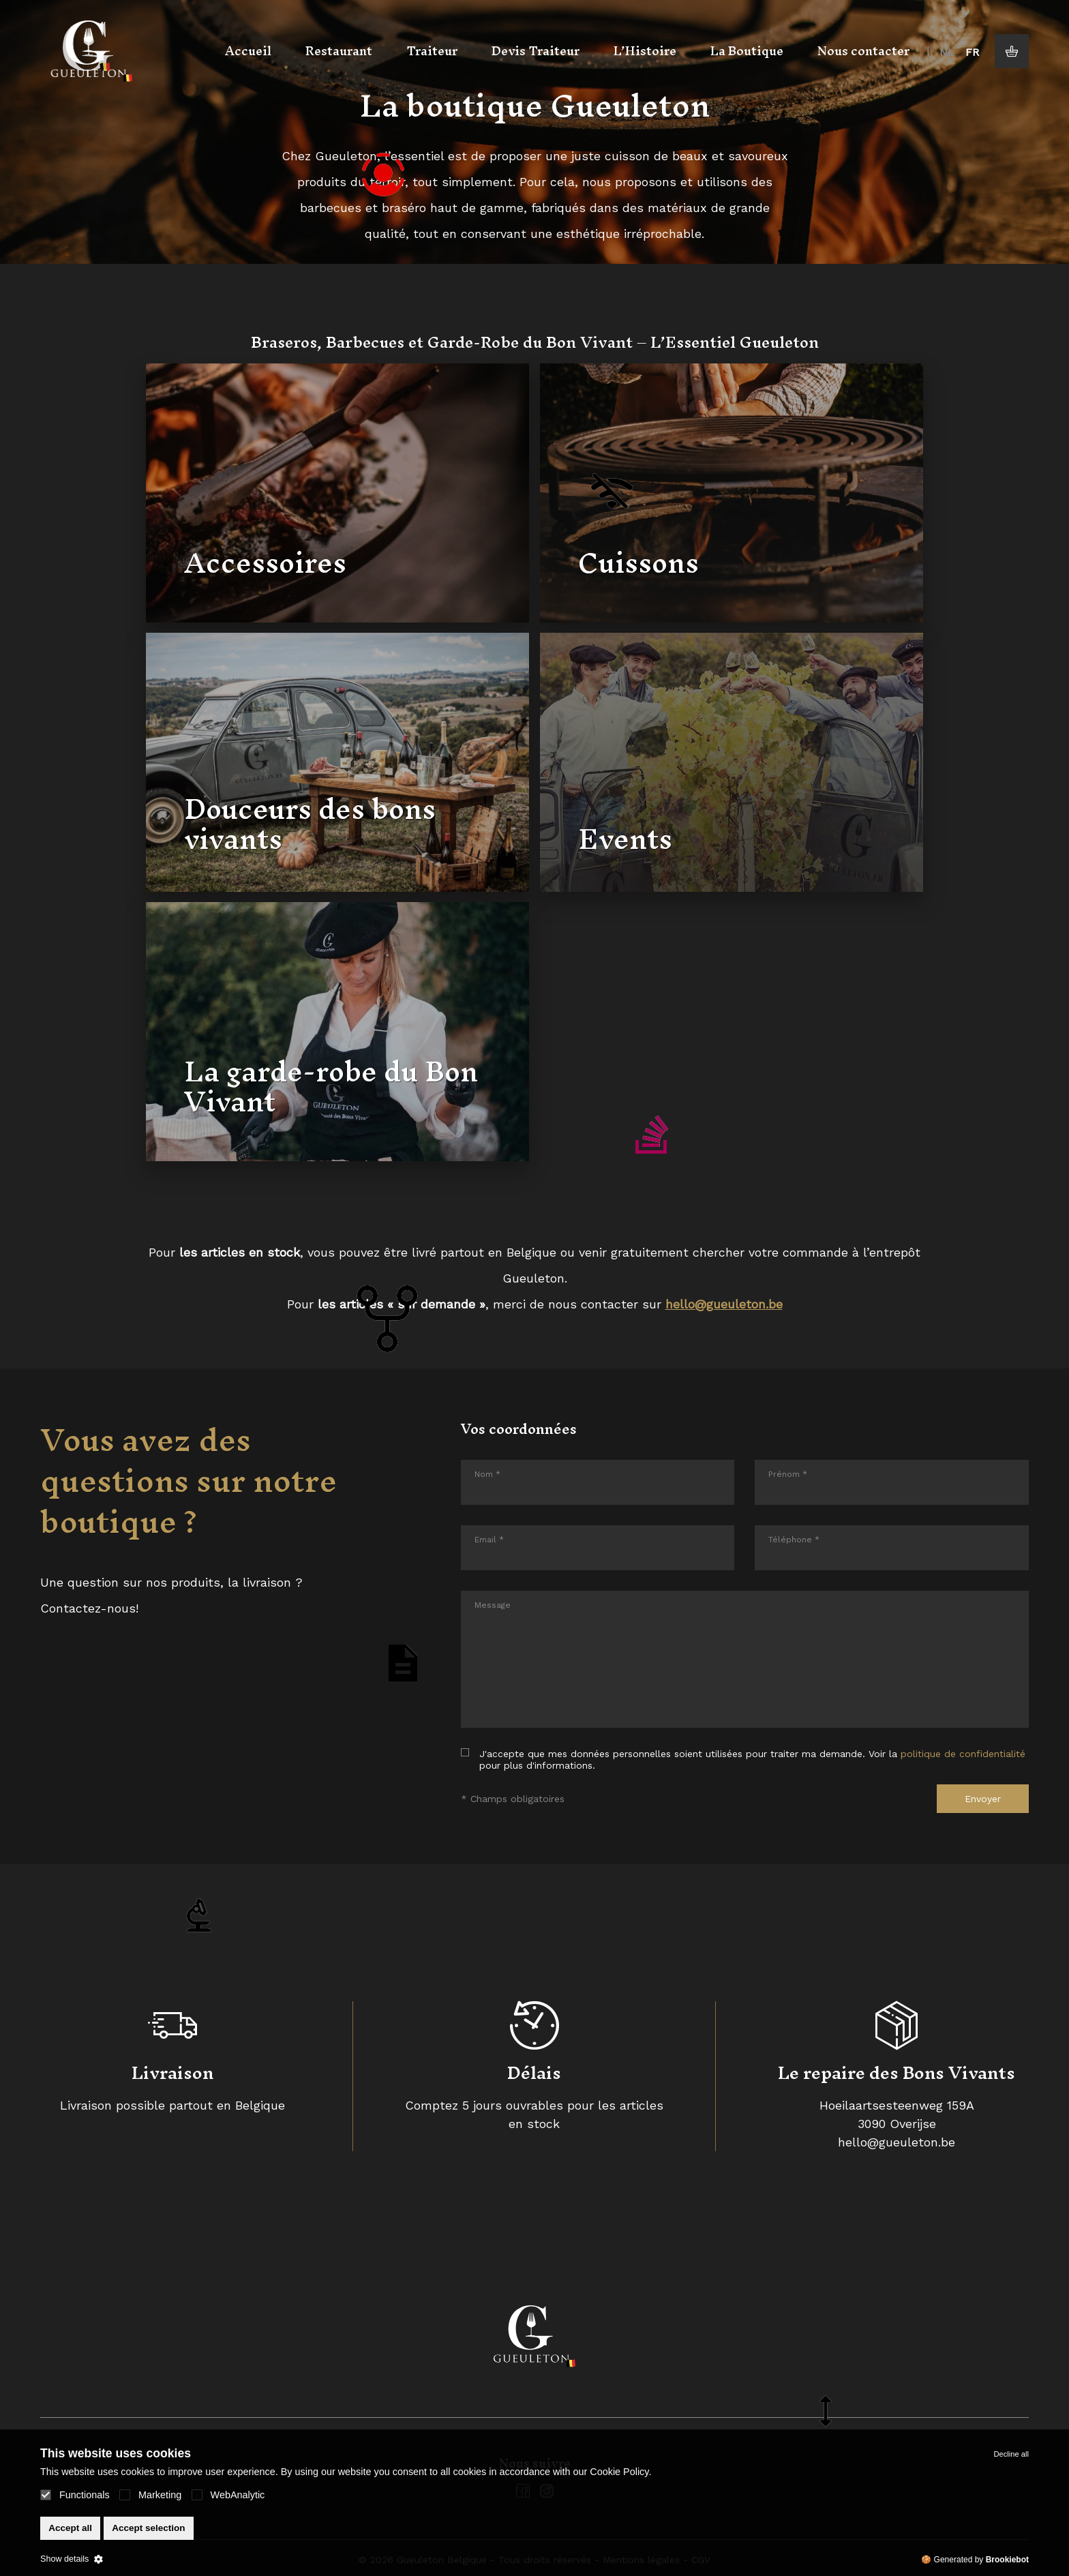  Describe the element at coordinates (383, 175) in the screenshot. I see `incomplete or pending user profile` at that location.